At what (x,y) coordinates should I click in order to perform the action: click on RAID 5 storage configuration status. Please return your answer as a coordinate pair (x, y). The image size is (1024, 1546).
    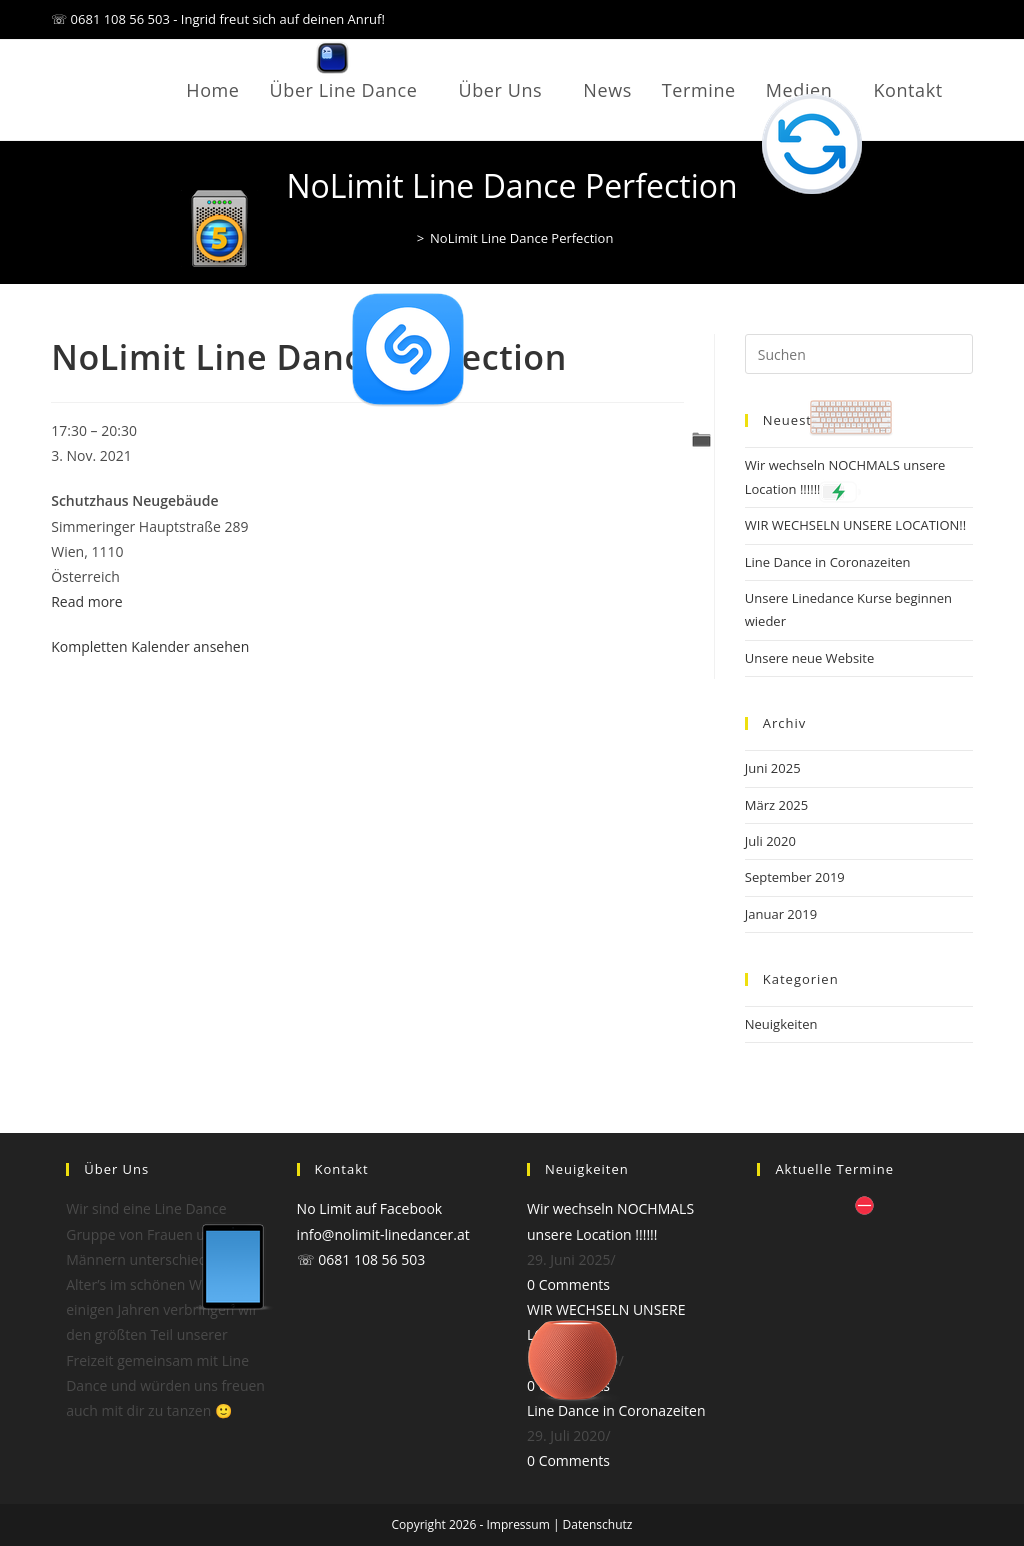
    Looking at the image, I should click on (219, 228).